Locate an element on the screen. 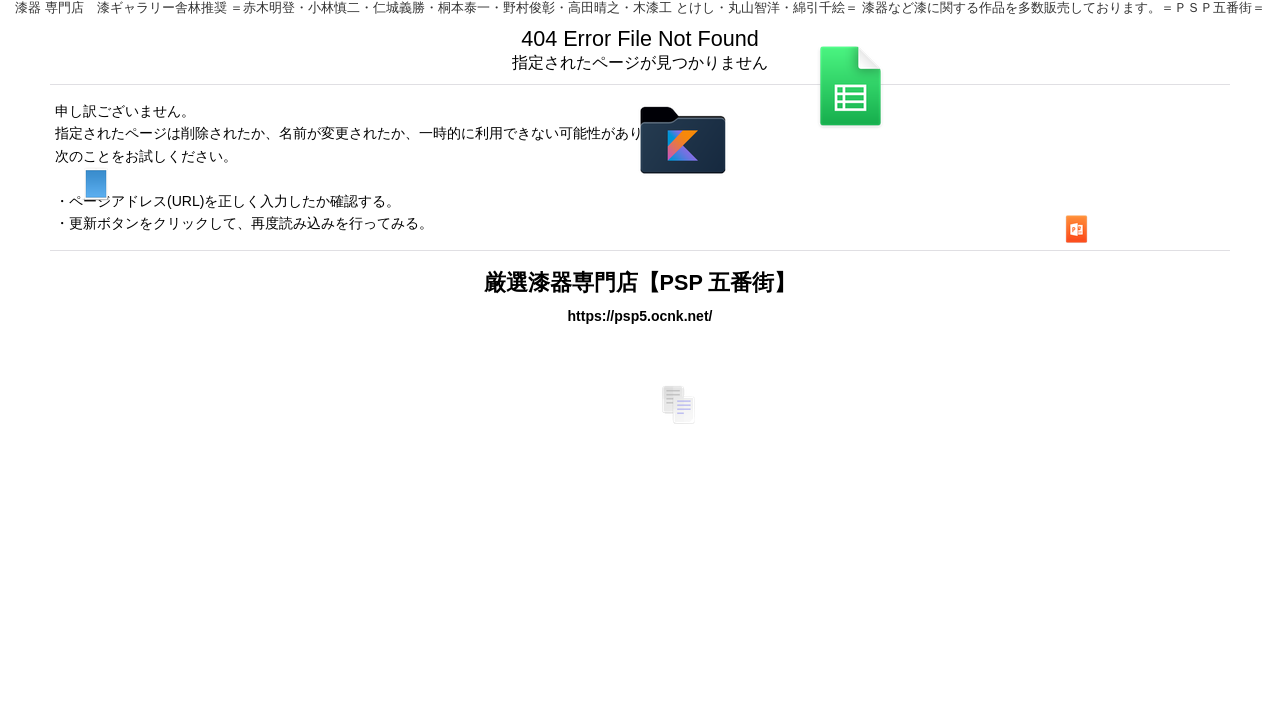 The image size is (1280, 720). copy selected content to clipboard is located at coordinates (678, 404).